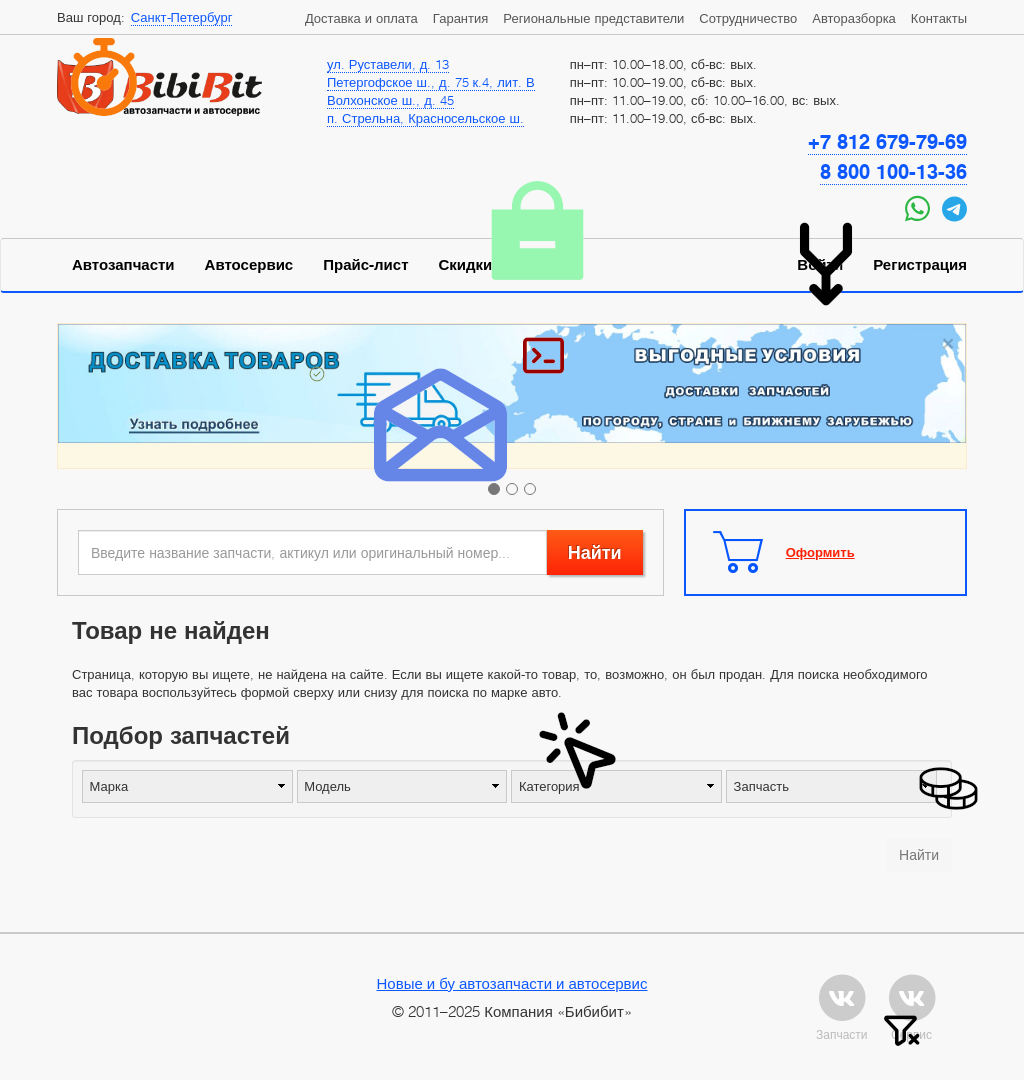 This screenshot has width=1024, height=1080. I want to click on remove item from shopping bag, so click(537, 230).